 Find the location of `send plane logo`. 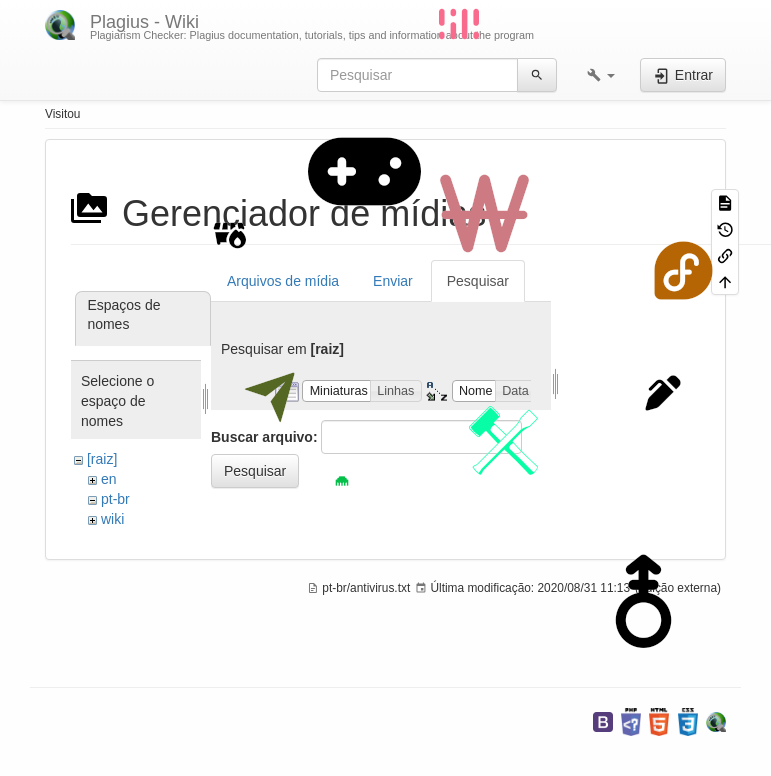

send plane logo is located at coordinates (270, 396).